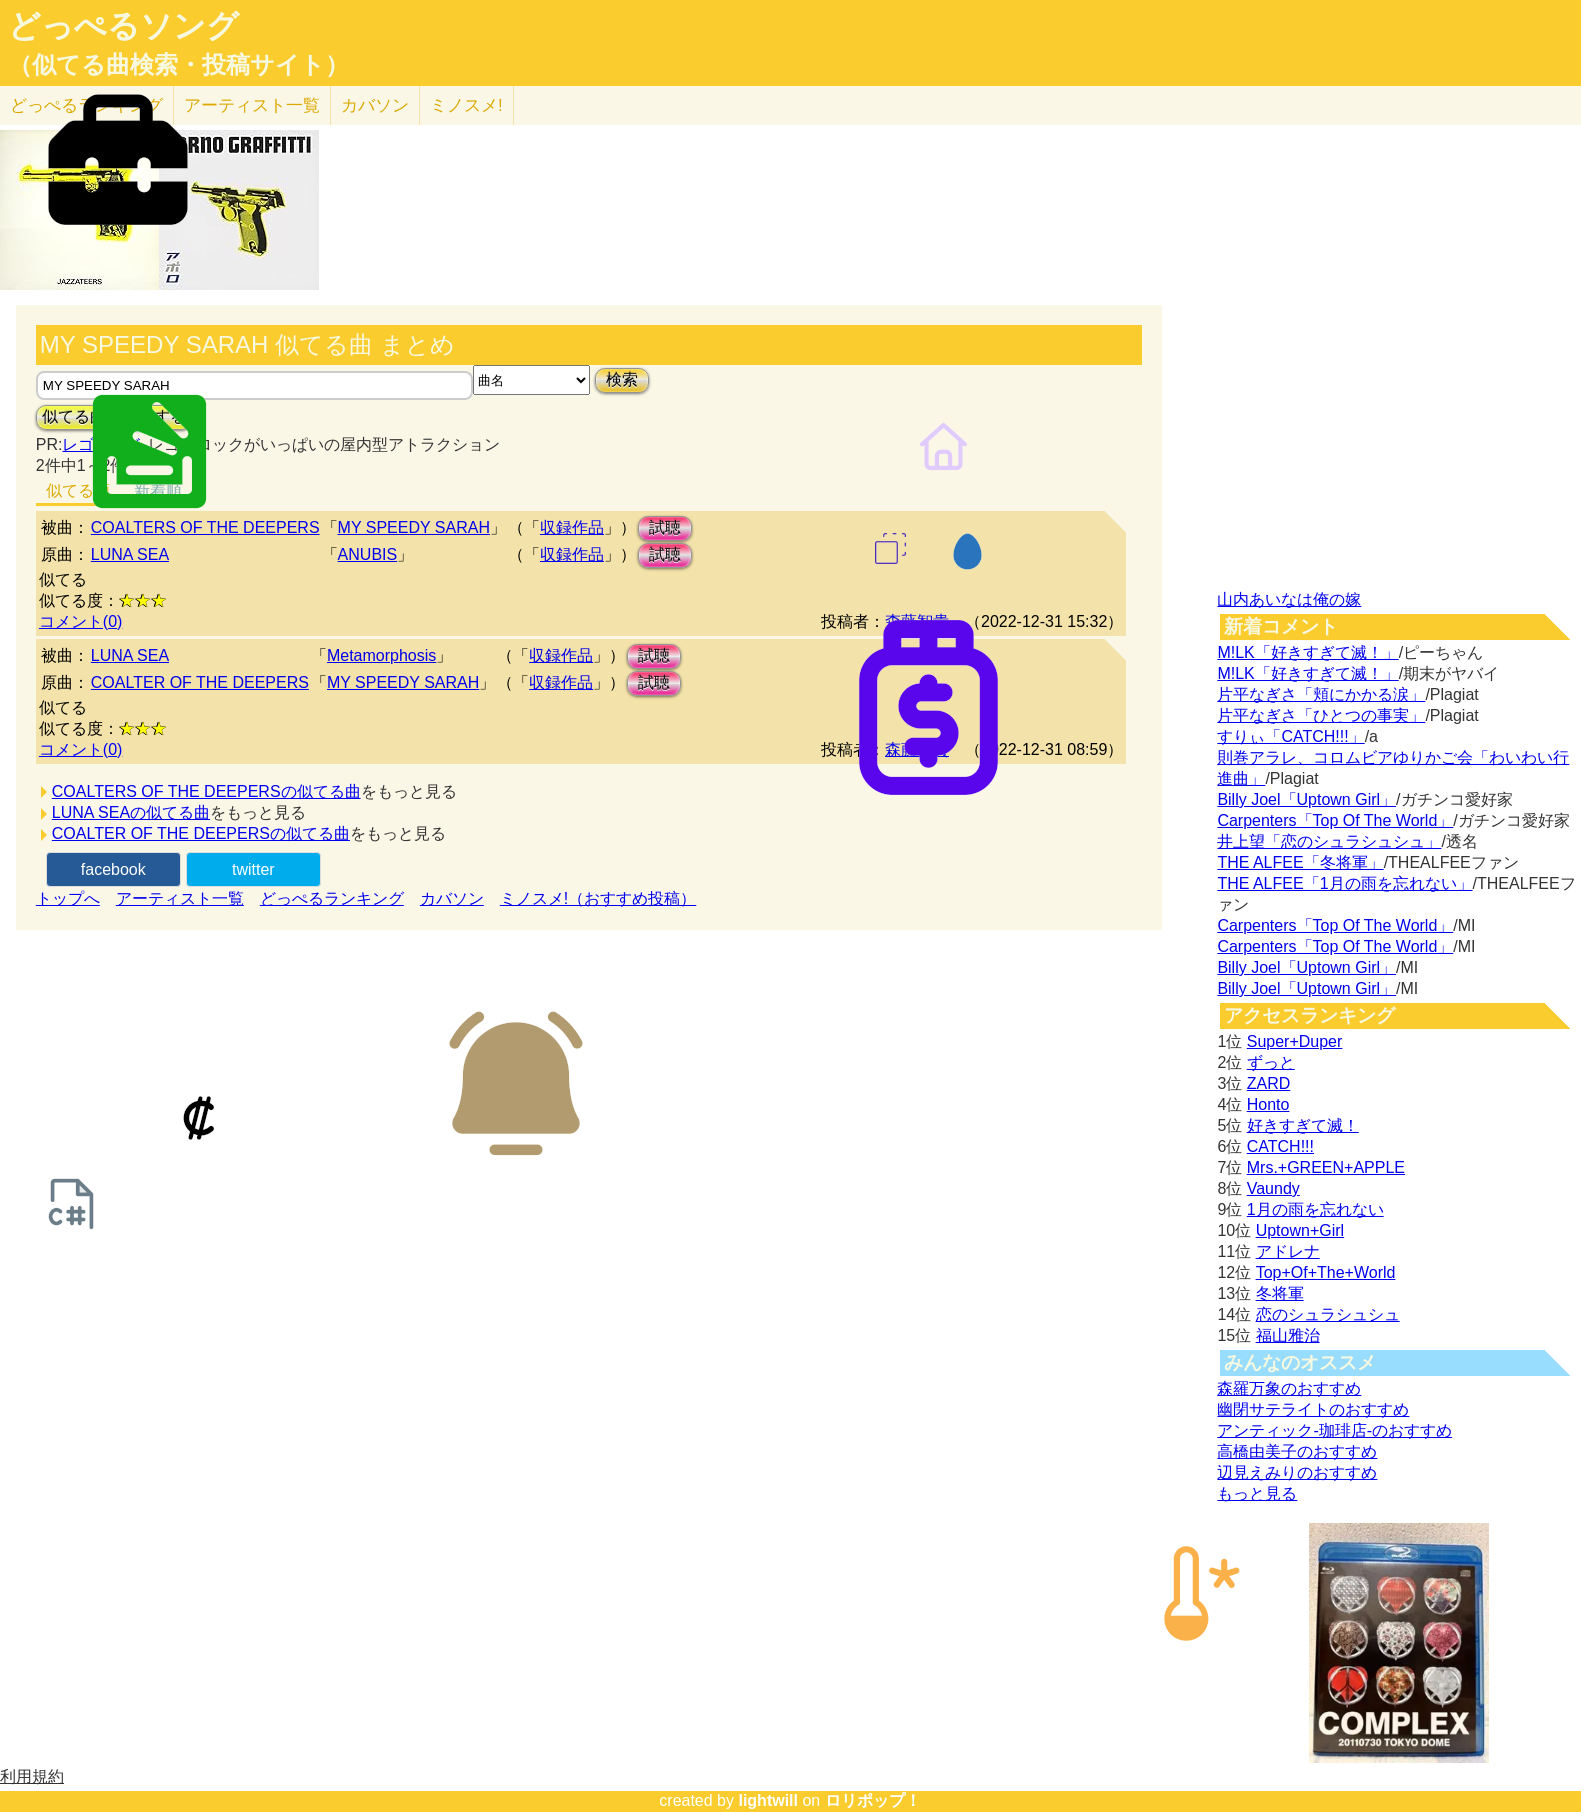 The height and width of the screenshot is (1812, 1581). What do you see at coordinates (890, 548) in the screenshot?
I see `send selection to background layer` at bounding box center [890, 548].